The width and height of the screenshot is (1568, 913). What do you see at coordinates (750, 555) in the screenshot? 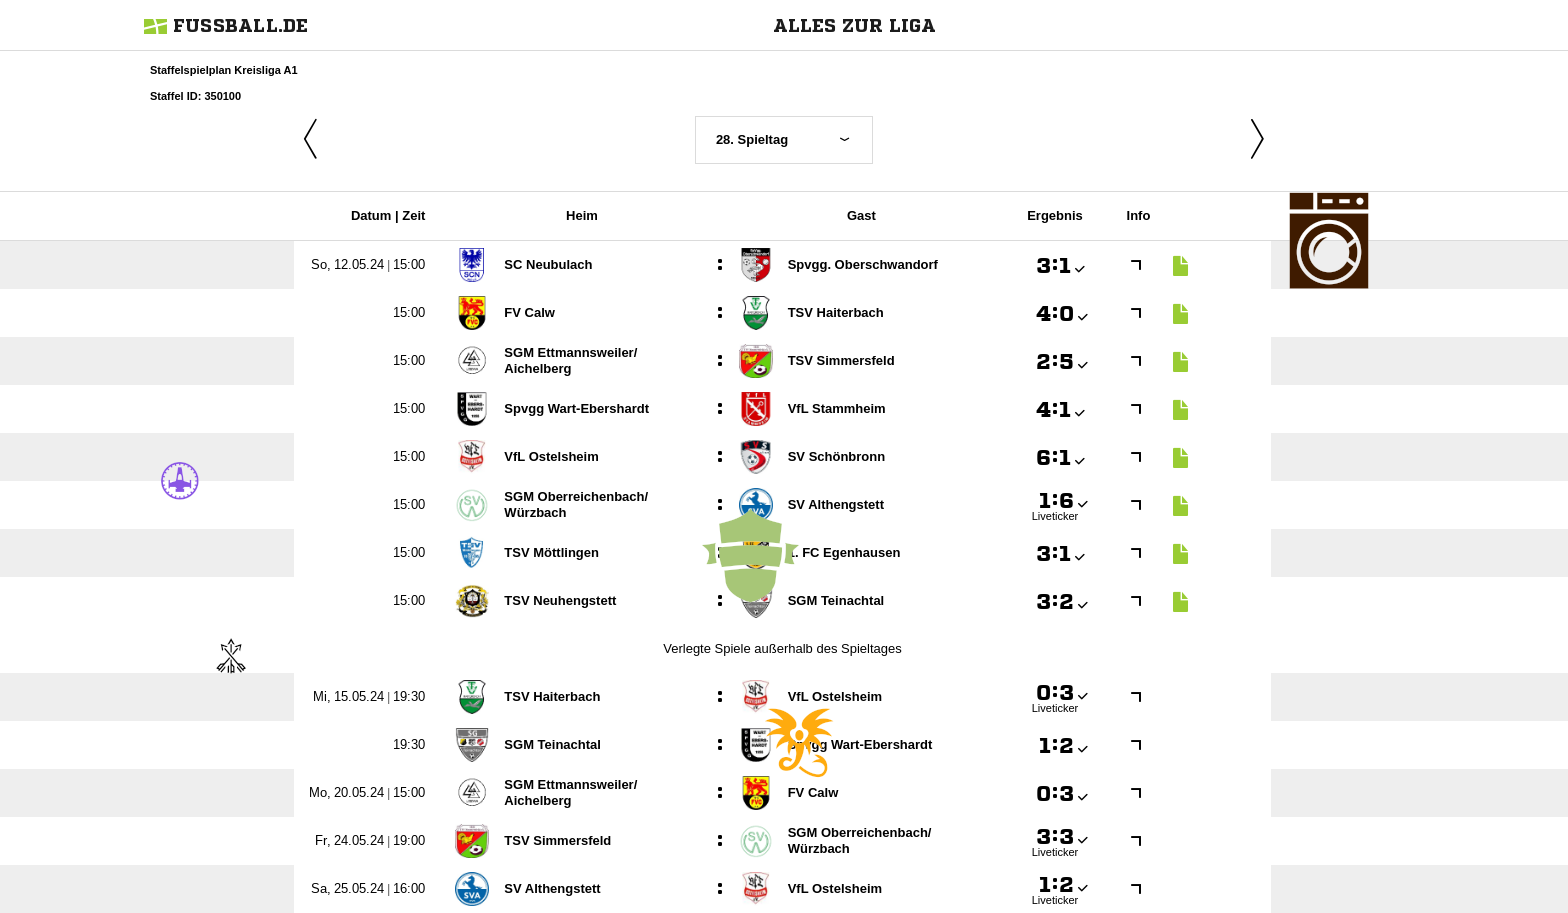
I see `view achievements or badges earned` at bounding box center [750, 555].